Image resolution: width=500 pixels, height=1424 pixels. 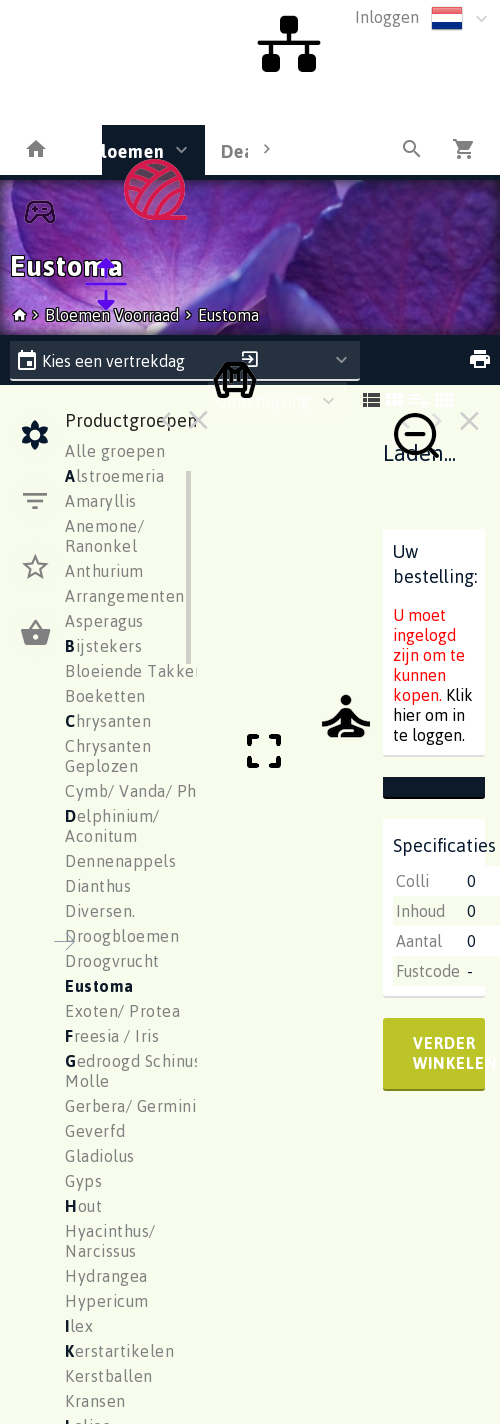 What do you see at coordinates (264, 751) in the screenshot?
I see `expand to fullscreen mode` at bounding box center [264, 751].